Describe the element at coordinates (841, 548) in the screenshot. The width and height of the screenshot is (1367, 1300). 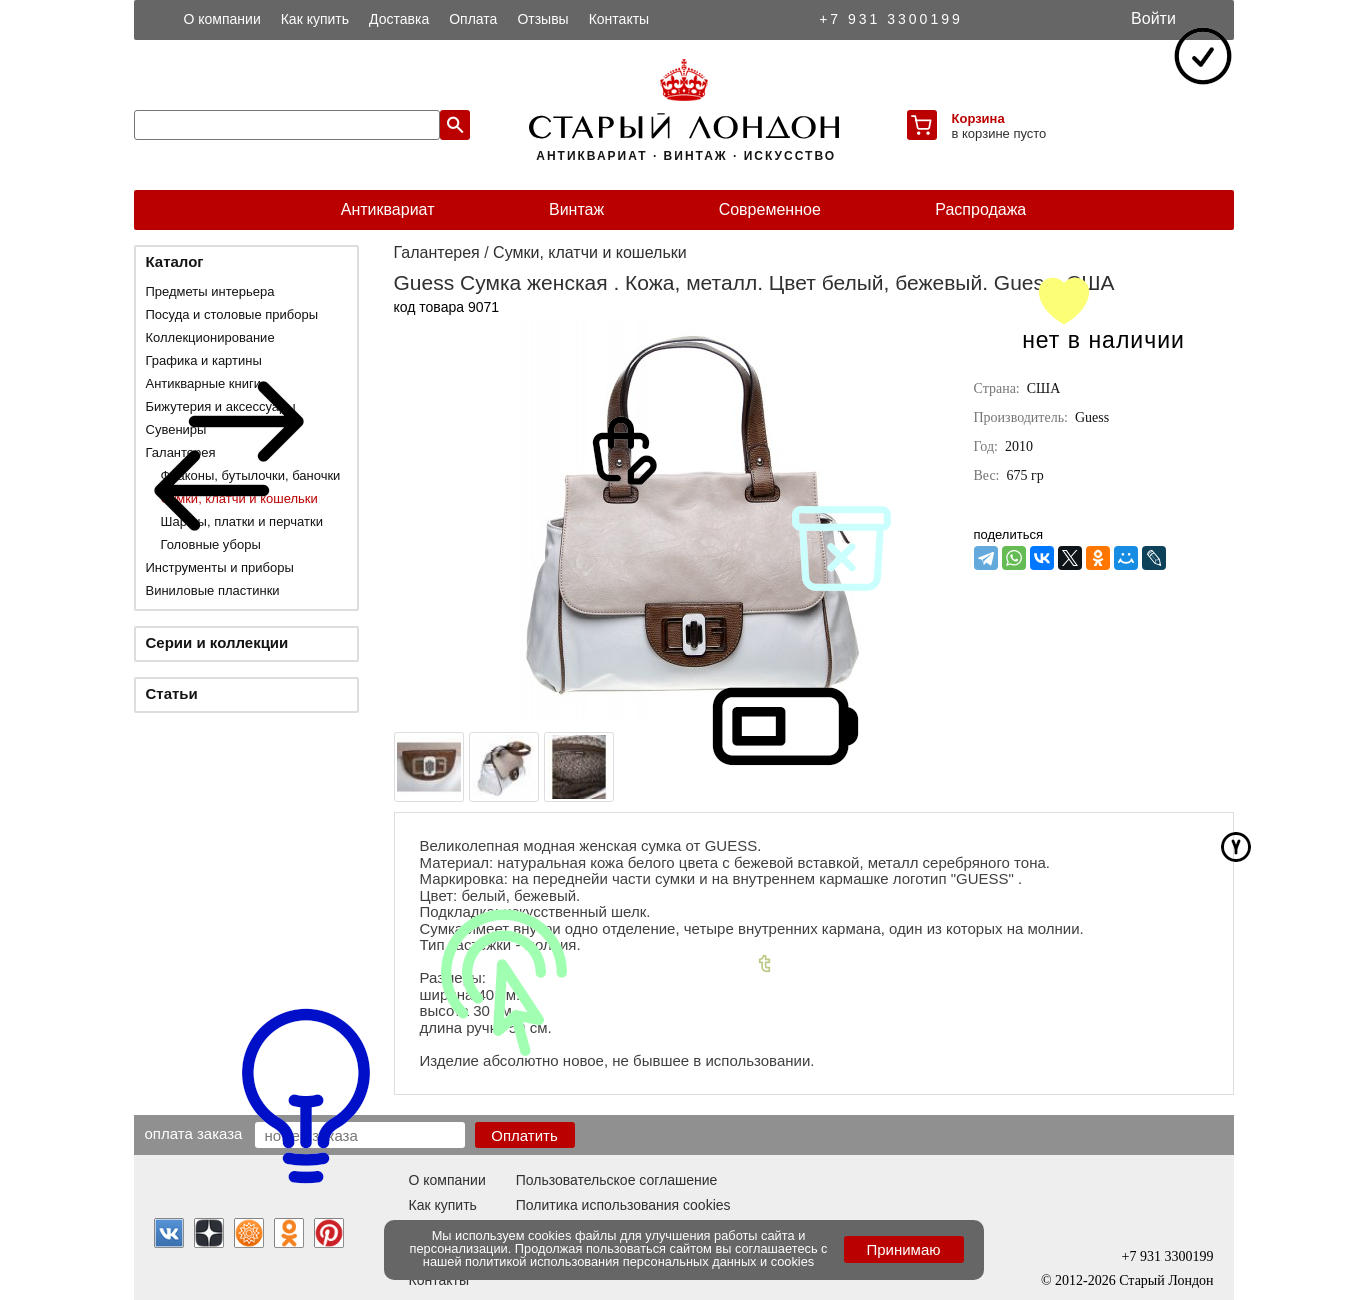
I see `remove item from archive` at that location.